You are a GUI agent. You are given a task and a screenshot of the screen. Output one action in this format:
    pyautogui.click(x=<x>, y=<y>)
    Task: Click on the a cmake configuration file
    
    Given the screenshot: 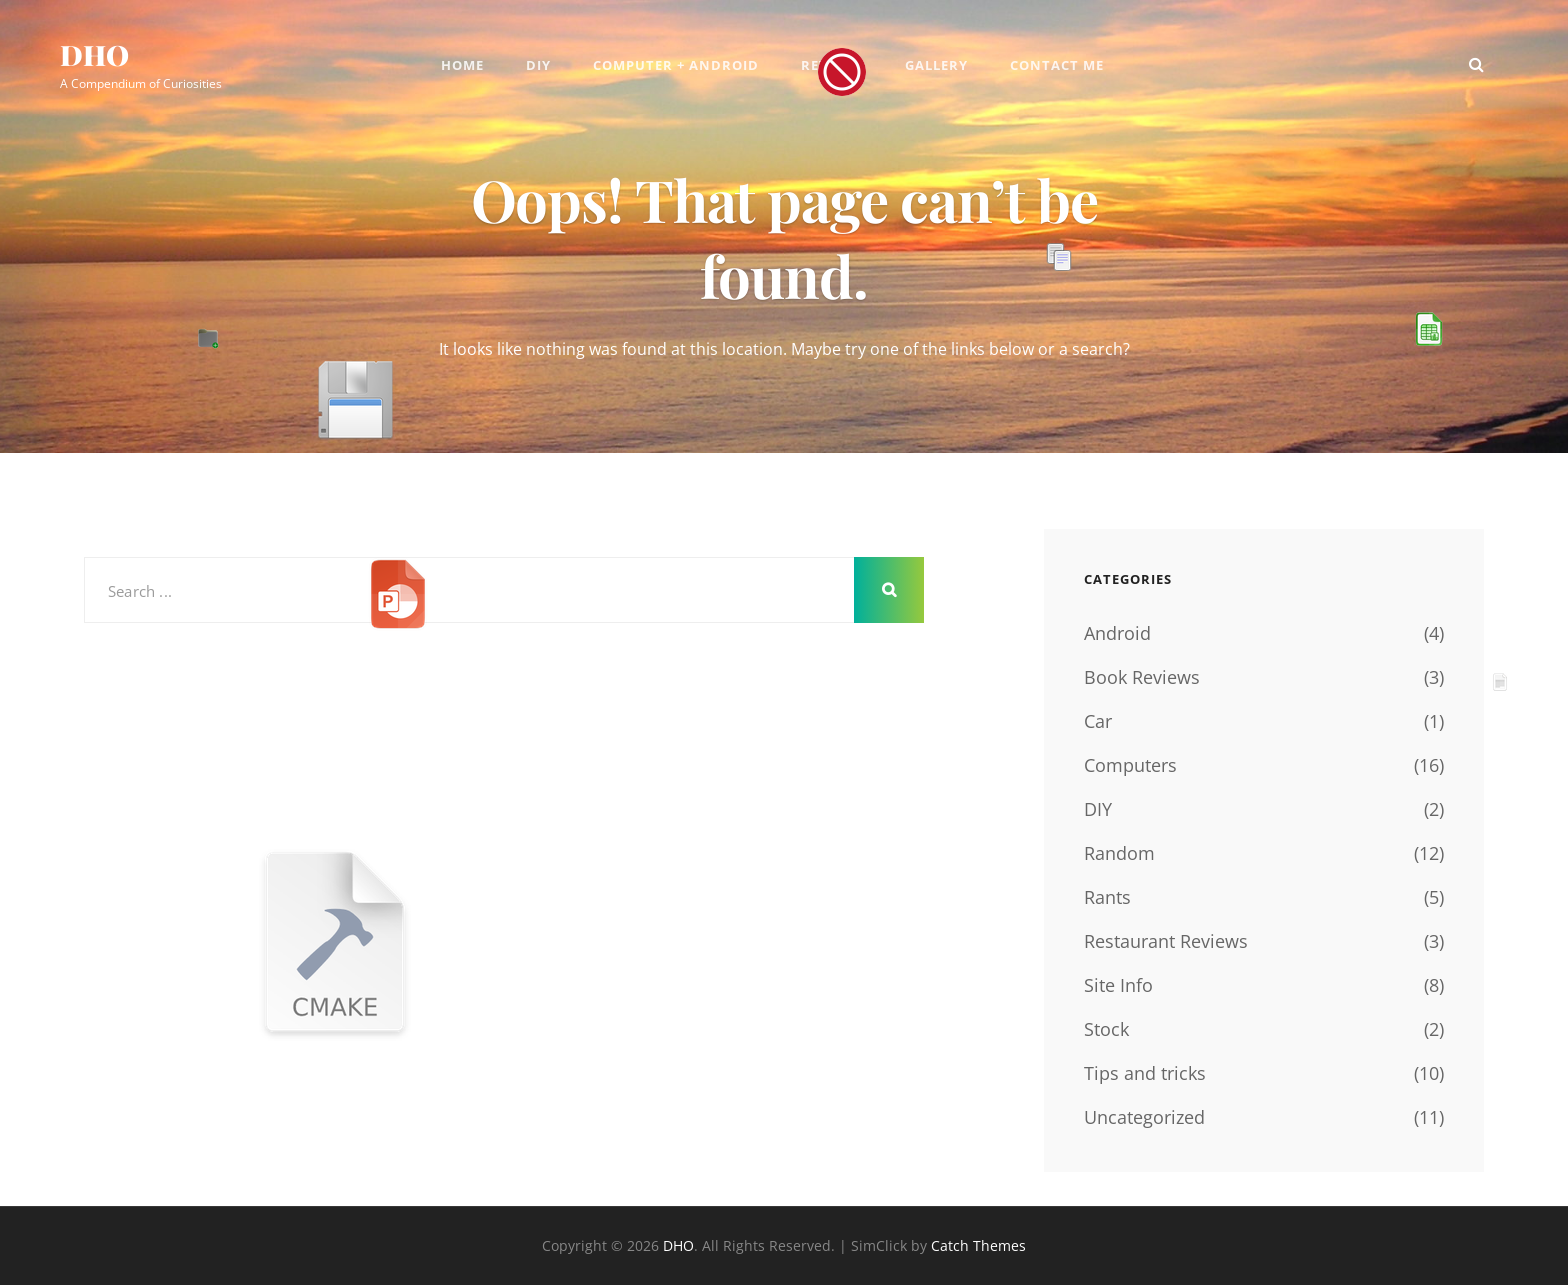 What is the action you would take?
    pyautogui.click(x=335, y=945)
    